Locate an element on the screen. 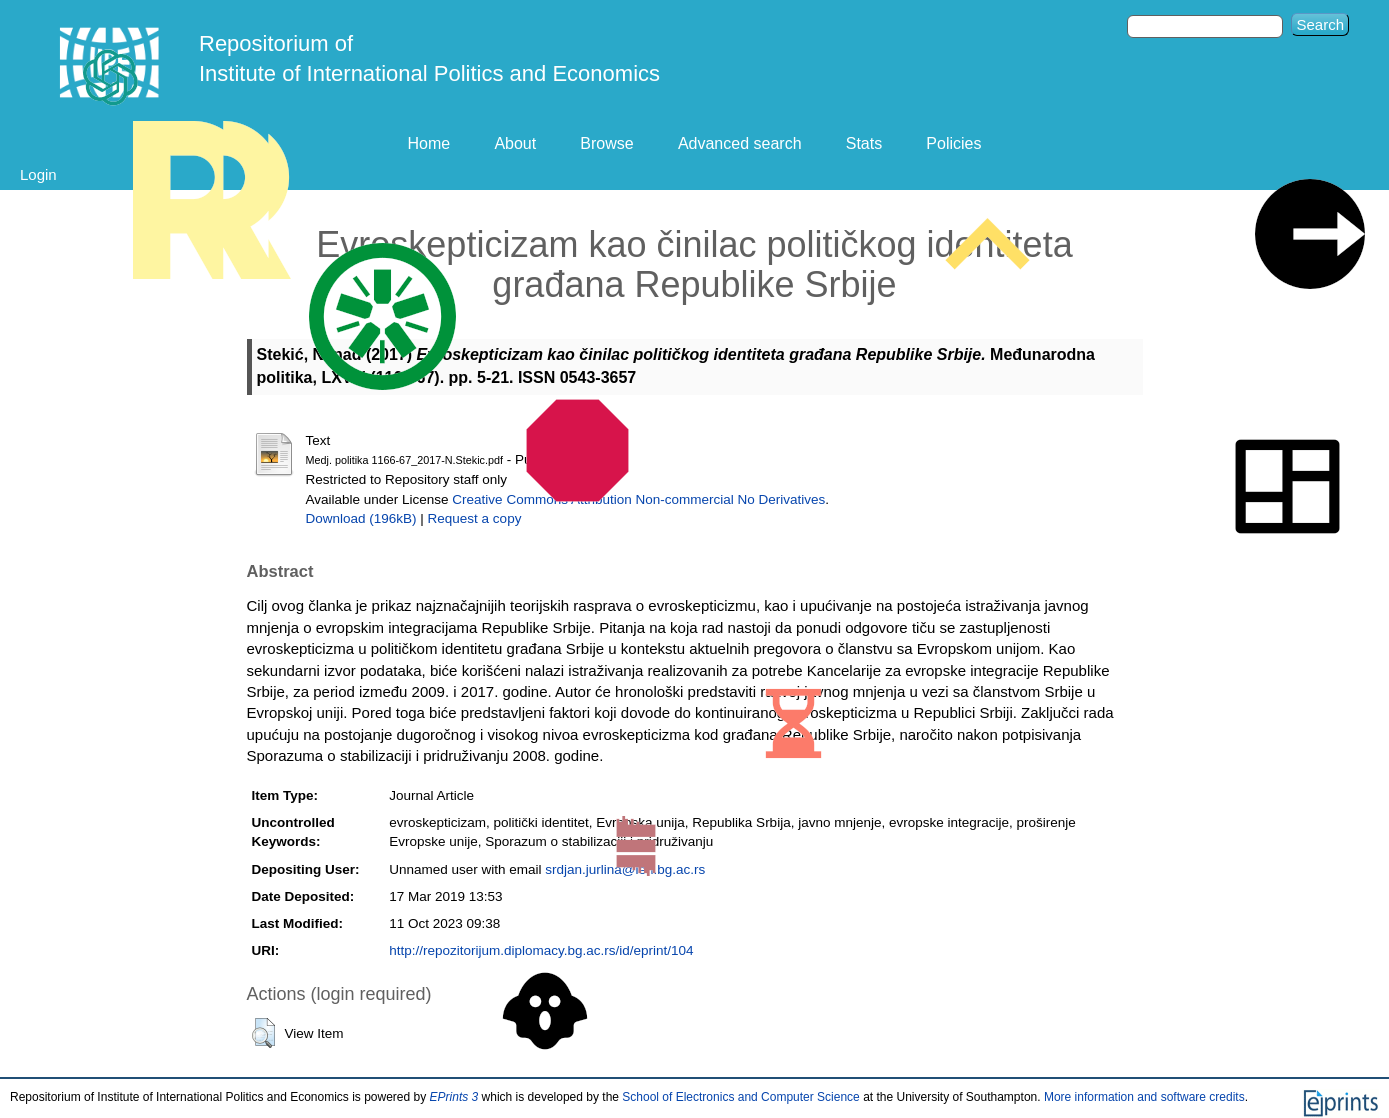 The height and width of the screenshot is (1118, 1389). jasmine testing framework logo is located at coordinates (382, 316).